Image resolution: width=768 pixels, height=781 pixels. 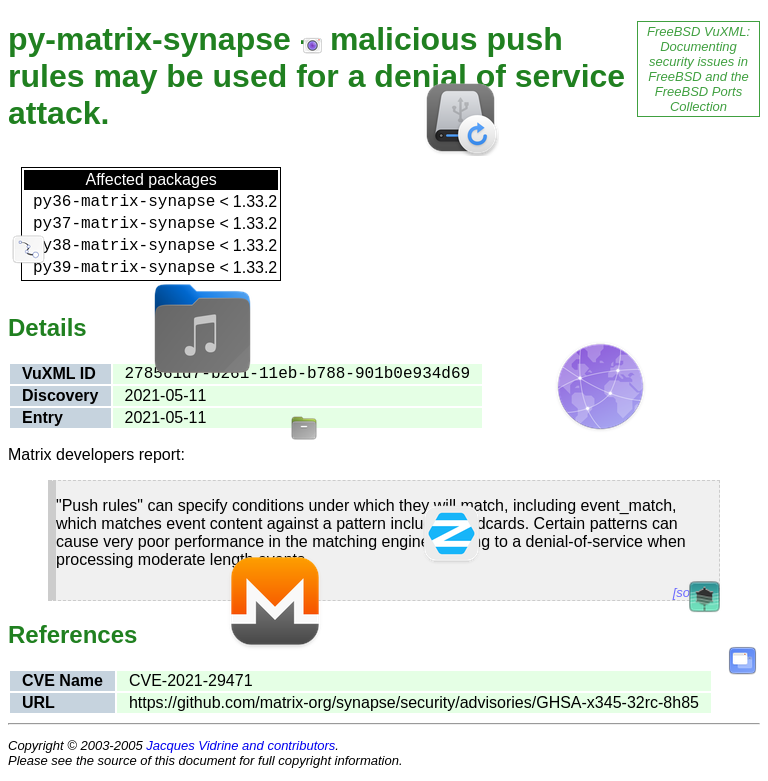 What do you see at coordinates (312, 45) in the screenshot?
I see `open webcamoid camera application` at bounding box center [312, 45].